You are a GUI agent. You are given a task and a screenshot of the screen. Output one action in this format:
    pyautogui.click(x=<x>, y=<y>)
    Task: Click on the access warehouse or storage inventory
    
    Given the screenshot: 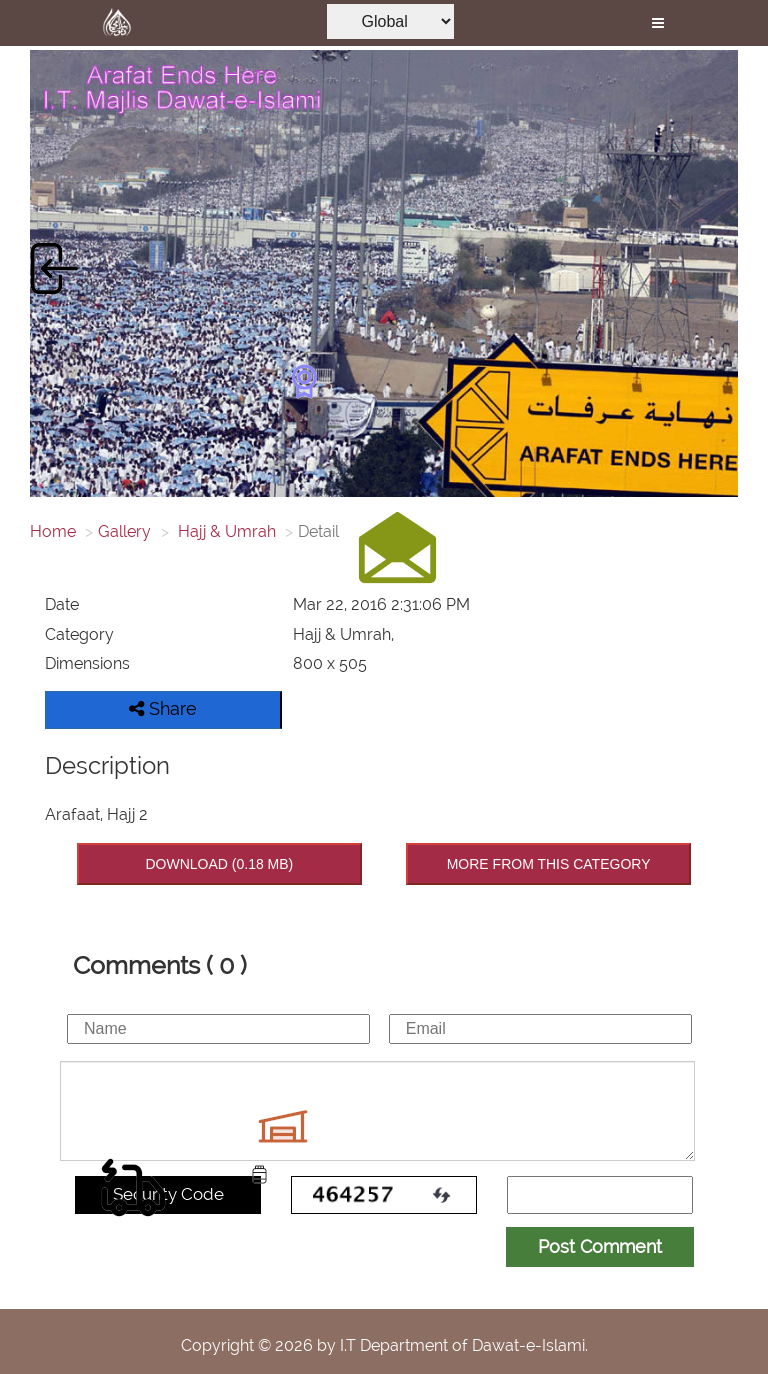 What is the action you would take?
    pyautogui.click(x=283, y=1128)
    